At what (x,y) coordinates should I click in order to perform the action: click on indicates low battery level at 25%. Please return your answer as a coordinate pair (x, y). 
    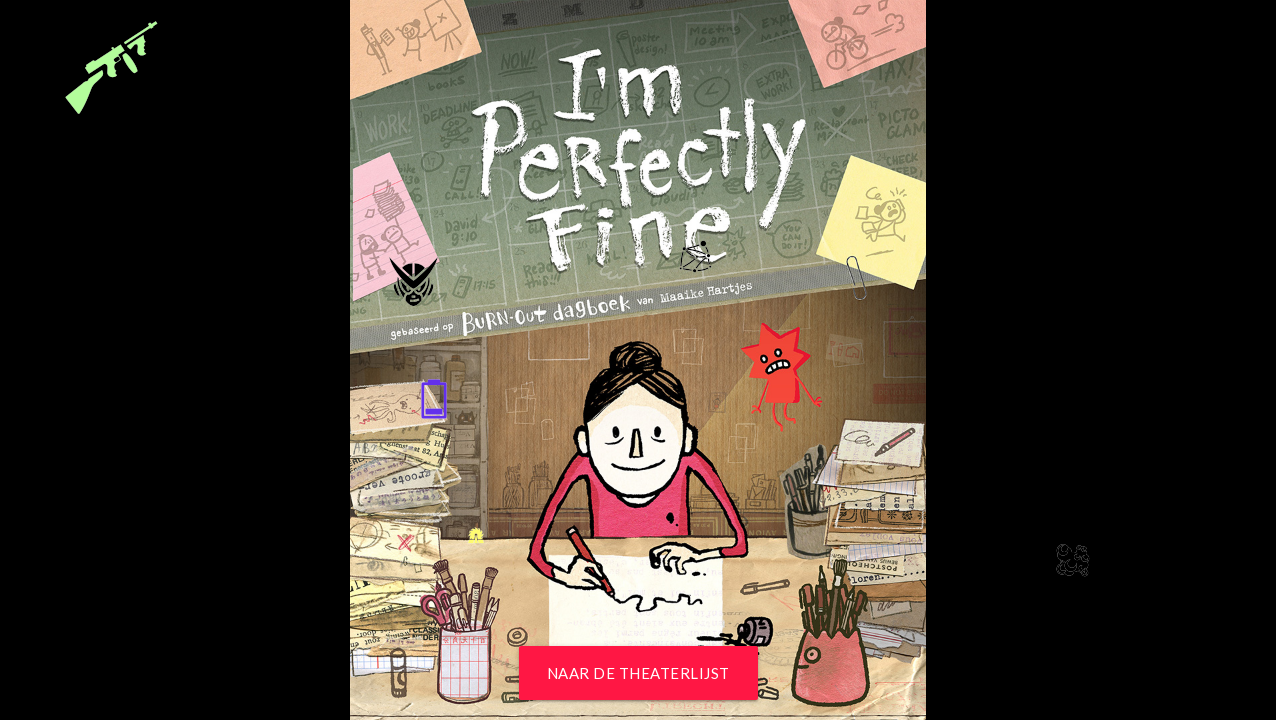
    Looking at the image, I should click on (434, 399).